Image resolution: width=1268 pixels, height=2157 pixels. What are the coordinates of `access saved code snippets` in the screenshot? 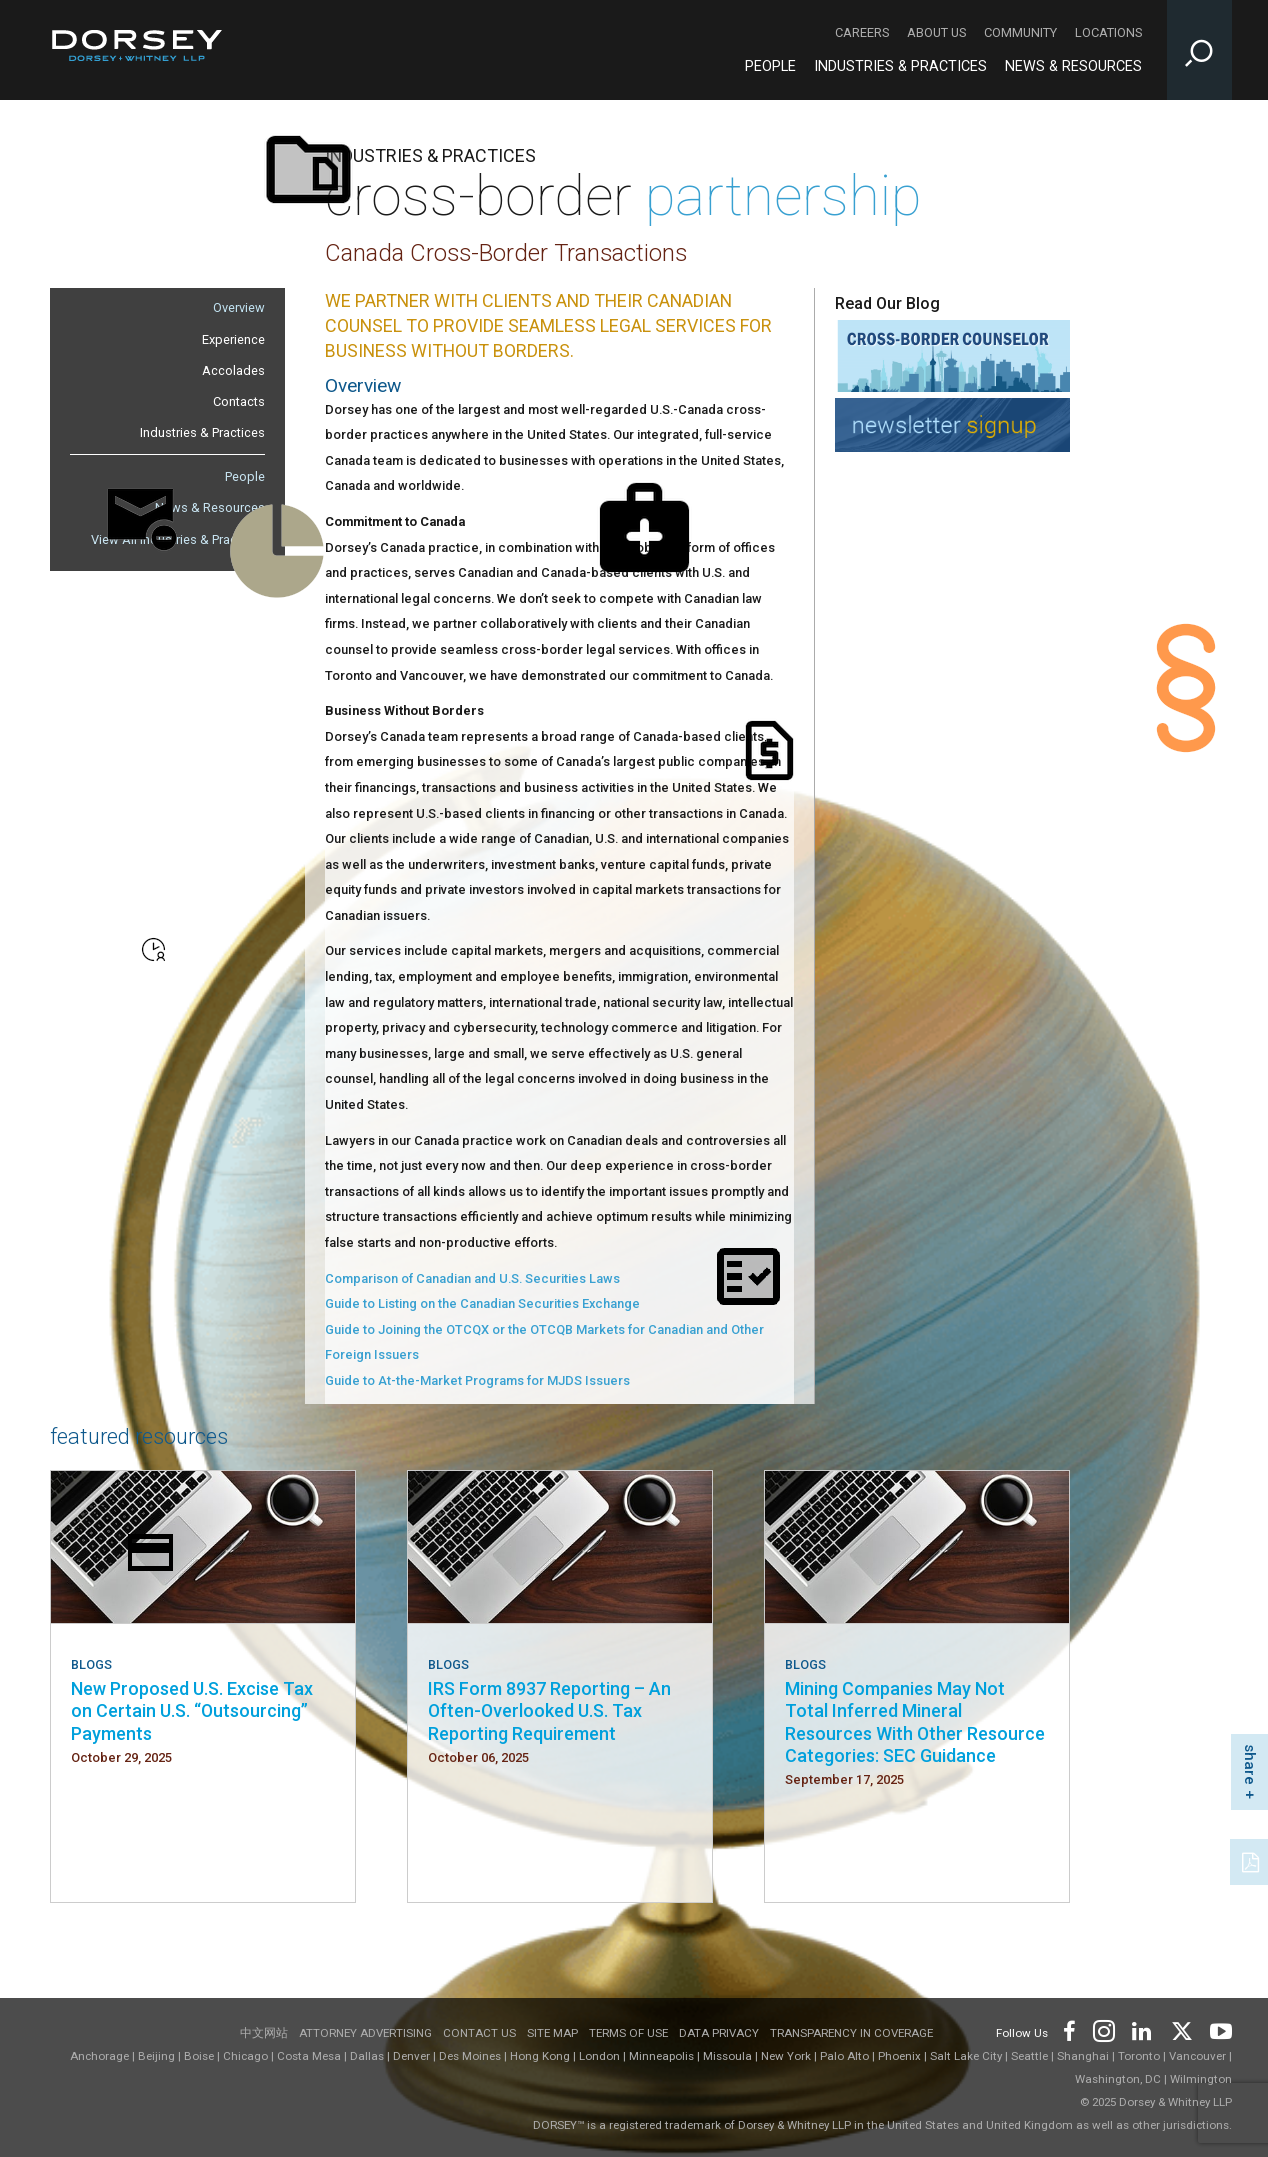 It's located at (308, 169).